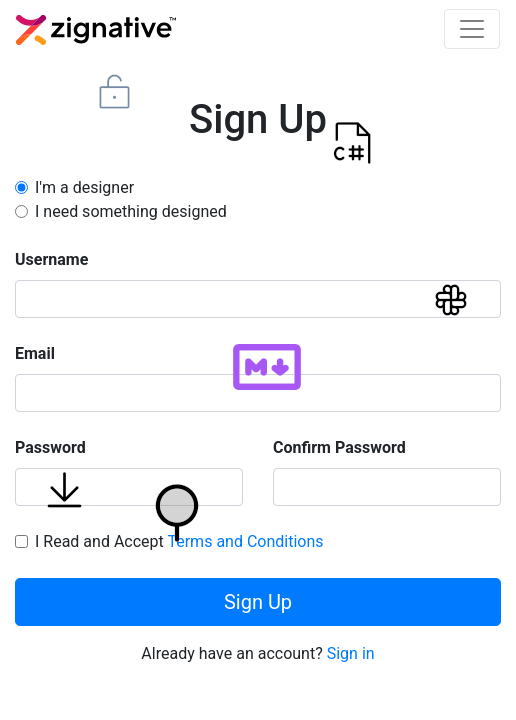 This screenshot has width=516, height=720. I want to click on select neuter or non-binary gender option, so click(177, 512).